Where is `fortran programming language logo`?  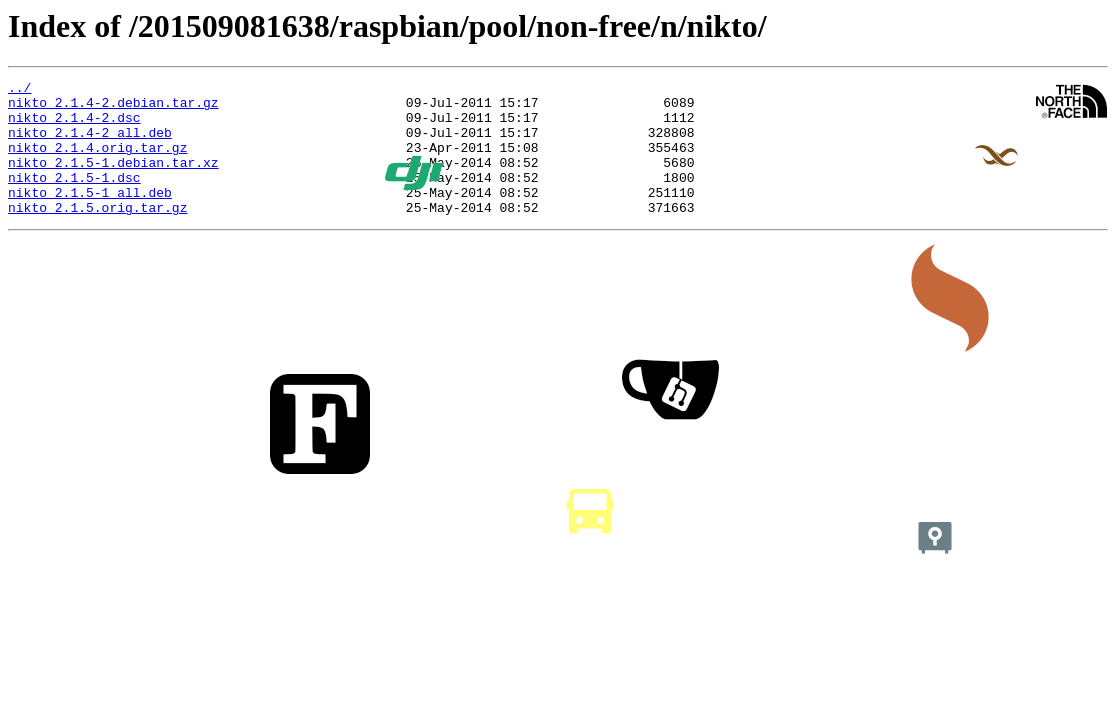 fortran programming language logo is located at coordinates (320, 424).